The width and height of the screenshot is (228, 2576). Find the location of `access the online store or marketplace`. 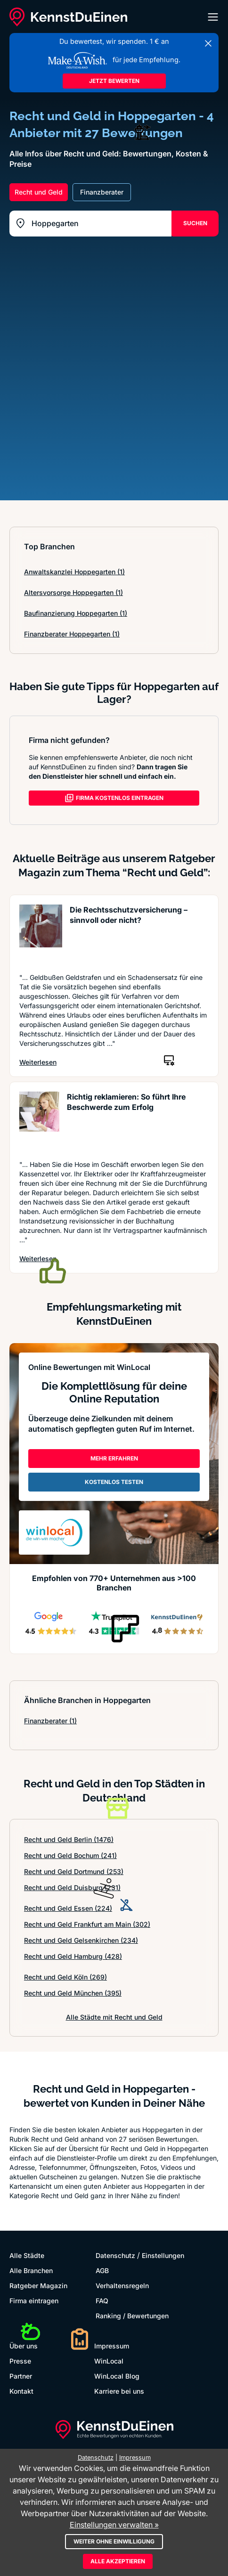

access the online store or marketplace is located at coordinates (117, 1808).